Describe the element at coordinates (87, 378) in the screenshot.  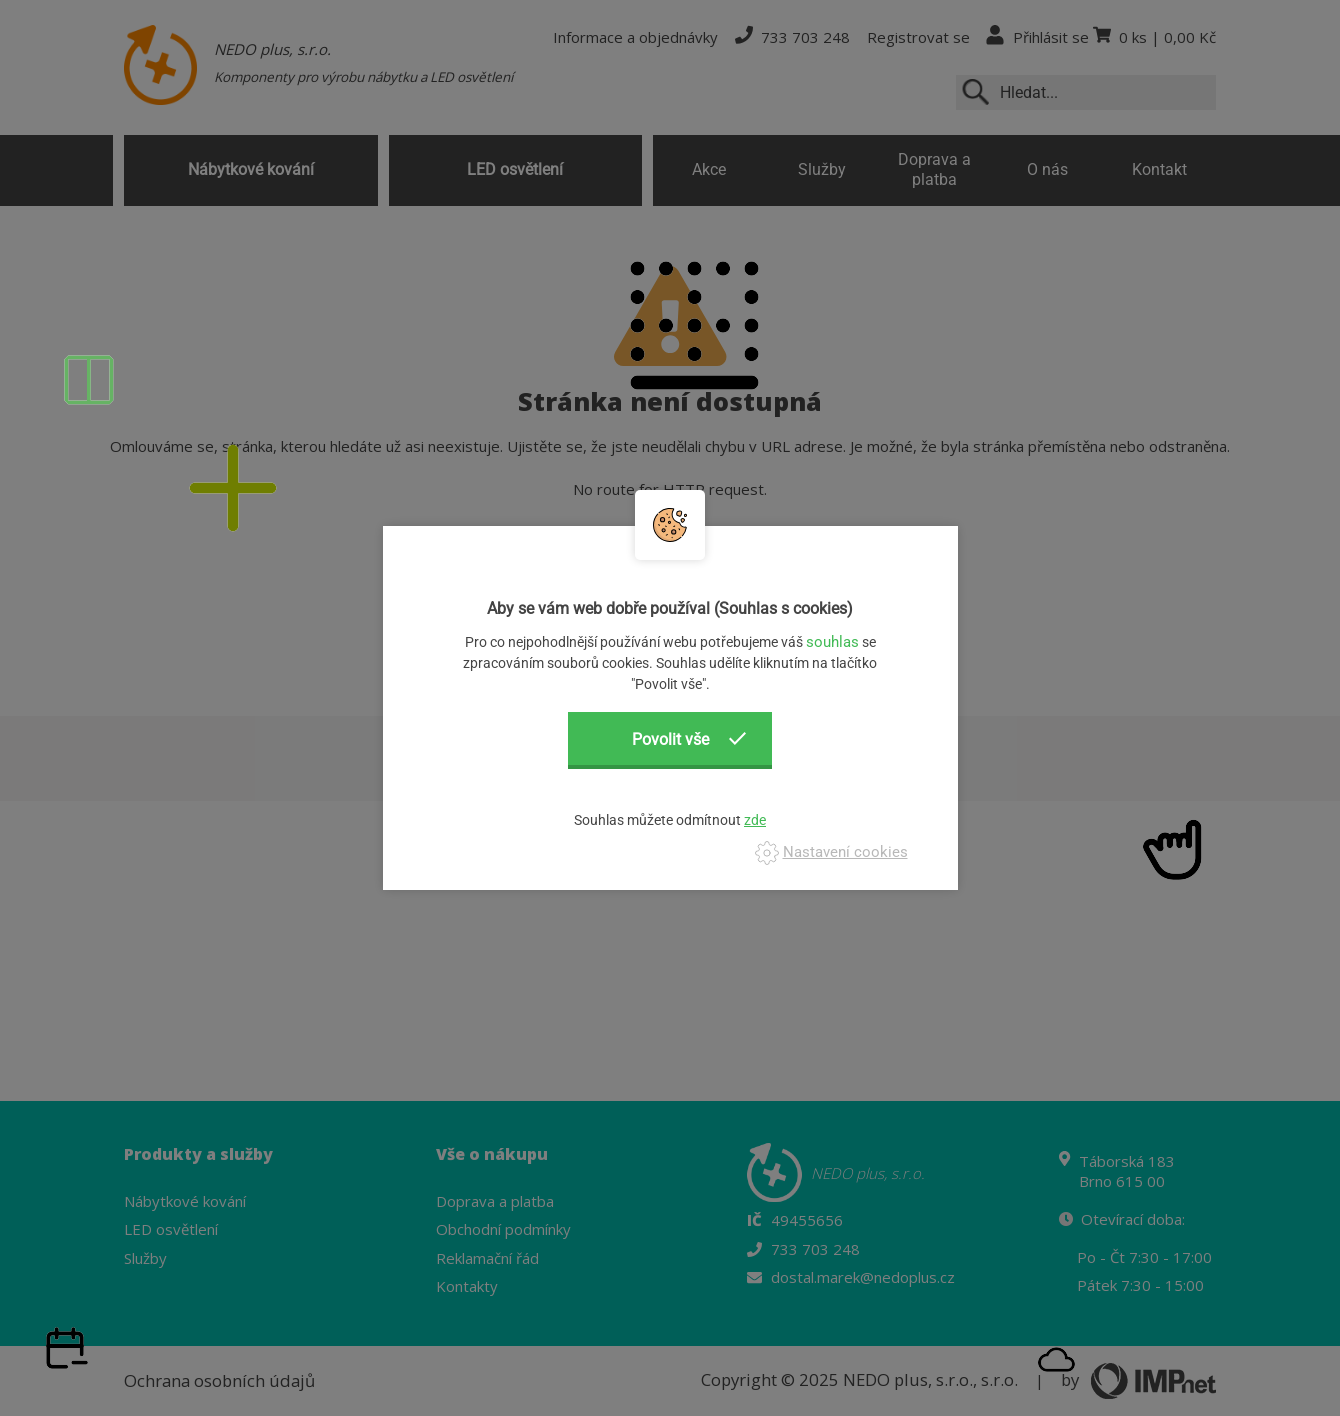
I see `split editor view horizontally` at that location.